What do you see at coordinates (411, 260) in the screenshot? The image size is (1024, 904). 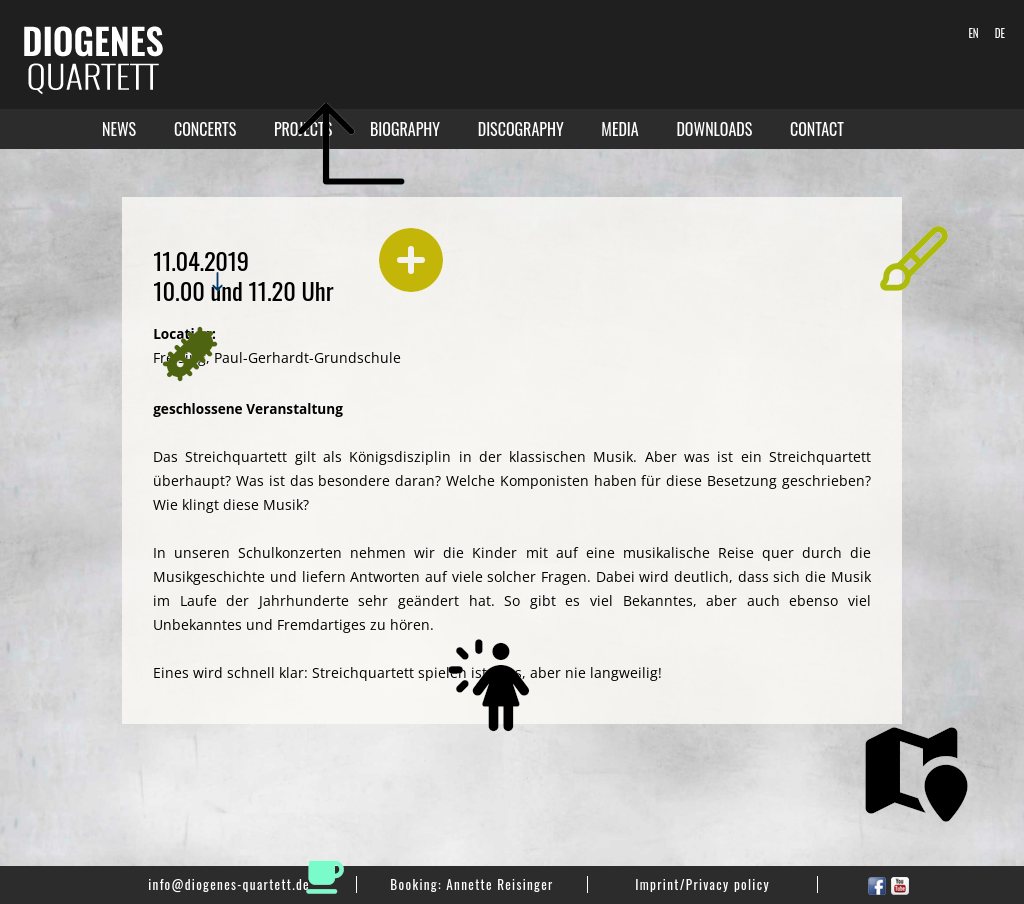 I see `add a new item` at bounding box center [411, 260].